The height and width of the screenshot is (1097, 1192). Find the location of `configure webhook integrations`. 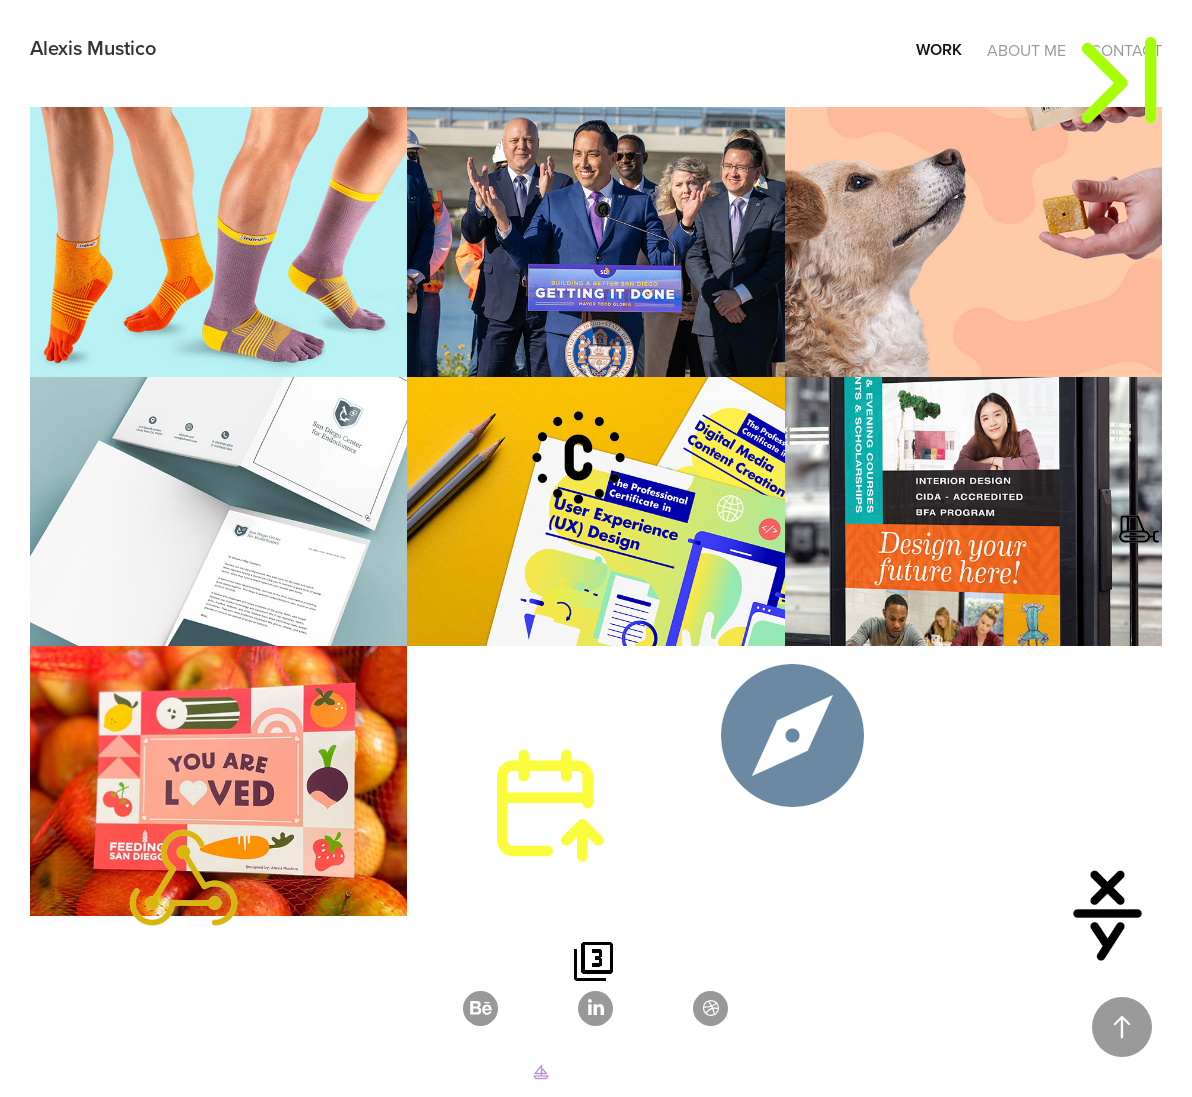

configure webhook integrations is located at coordinates (183, 883).